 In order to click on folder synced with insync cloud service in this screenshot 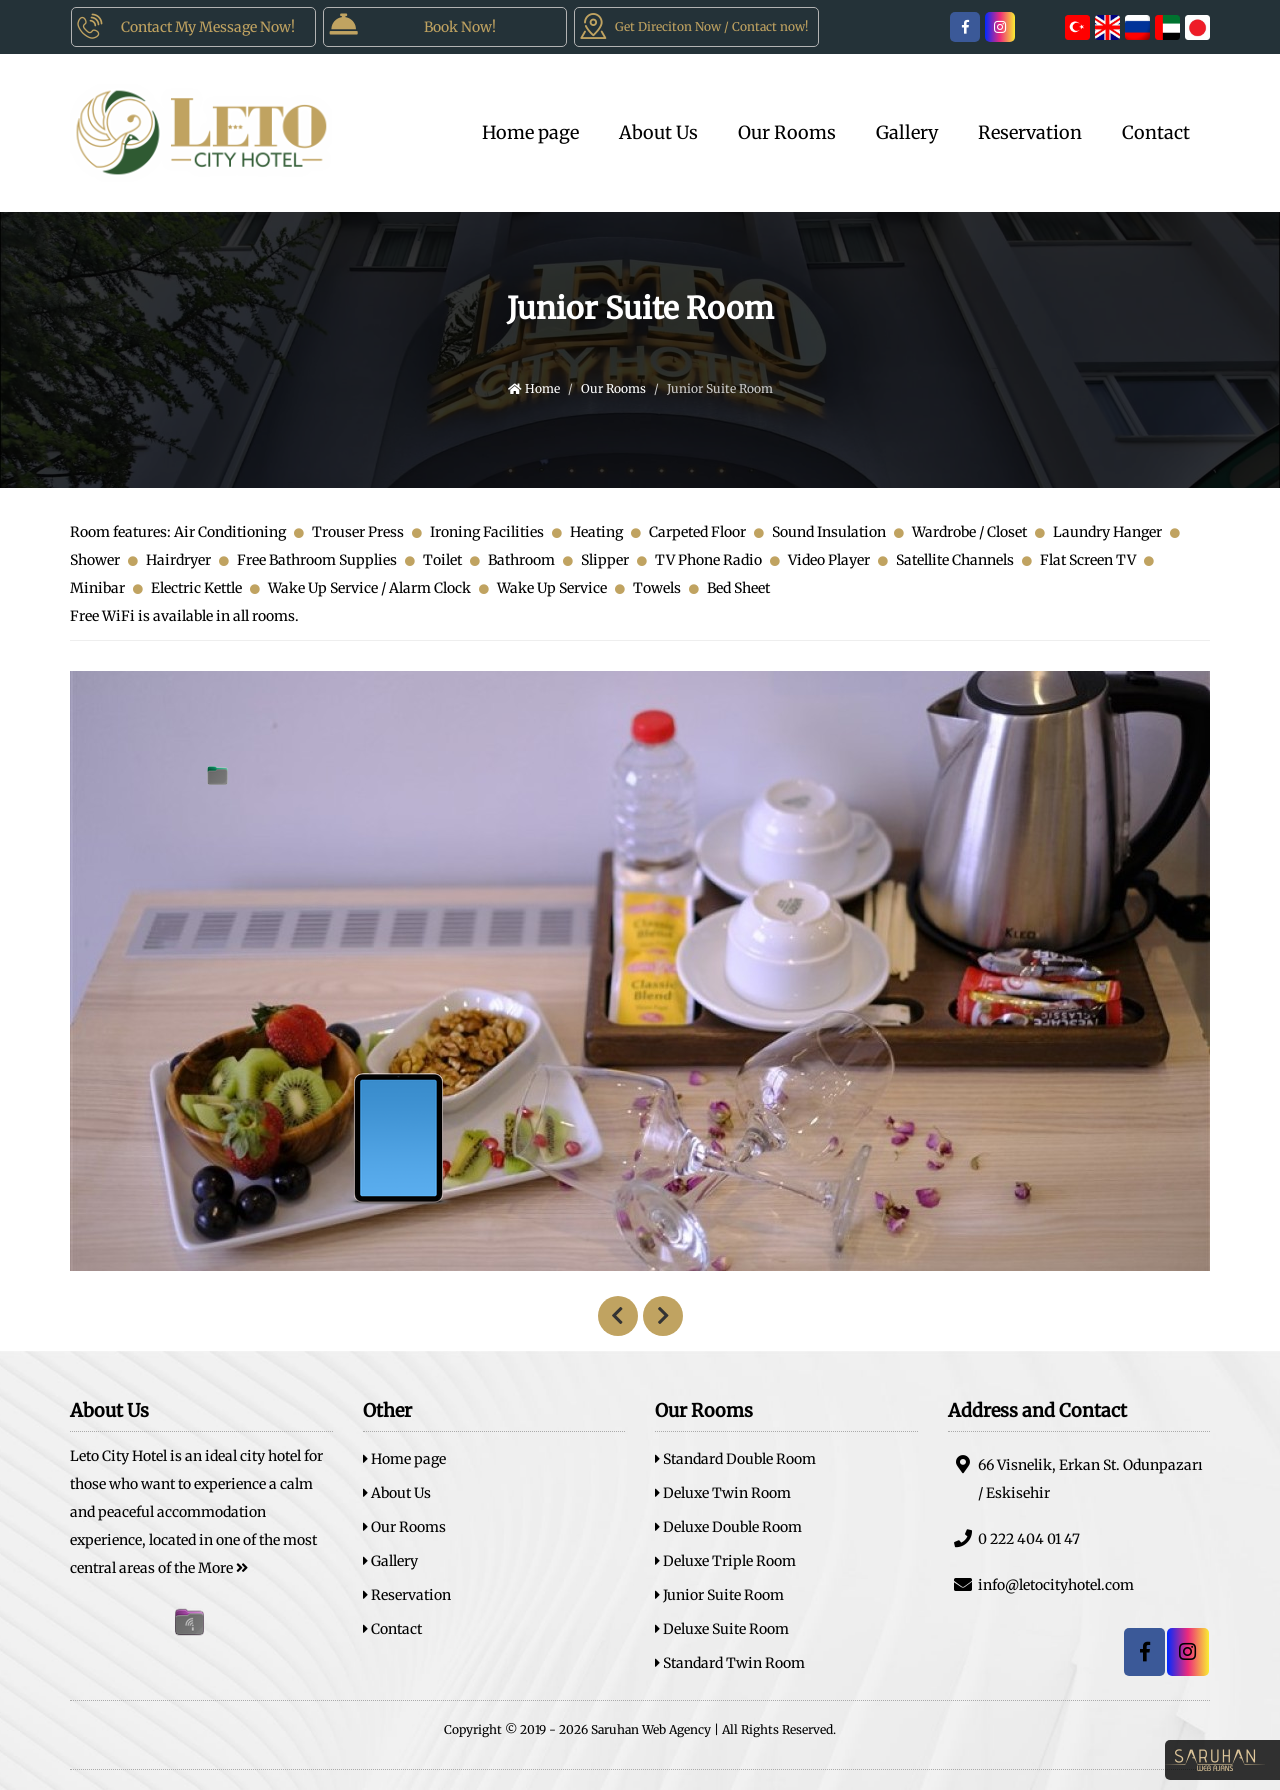, I will do `click(189, 1621)`.